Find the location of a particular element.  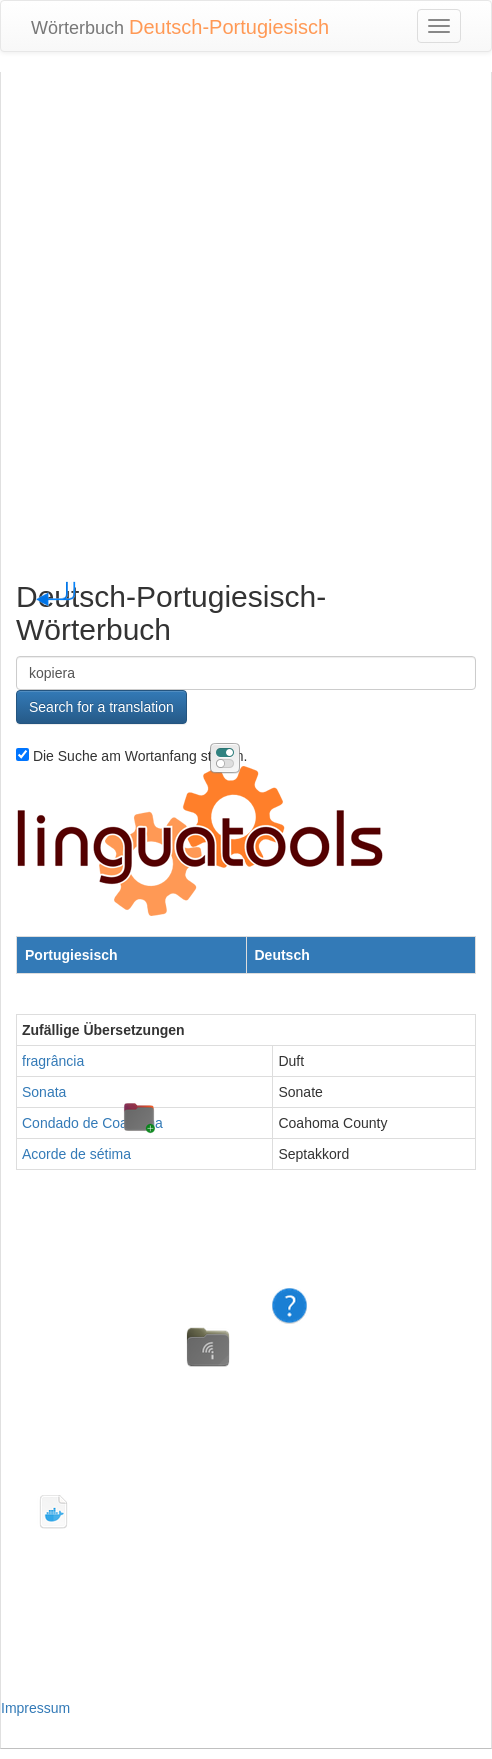

indicates help or additional information is available is located at coordinates (289, 1305).